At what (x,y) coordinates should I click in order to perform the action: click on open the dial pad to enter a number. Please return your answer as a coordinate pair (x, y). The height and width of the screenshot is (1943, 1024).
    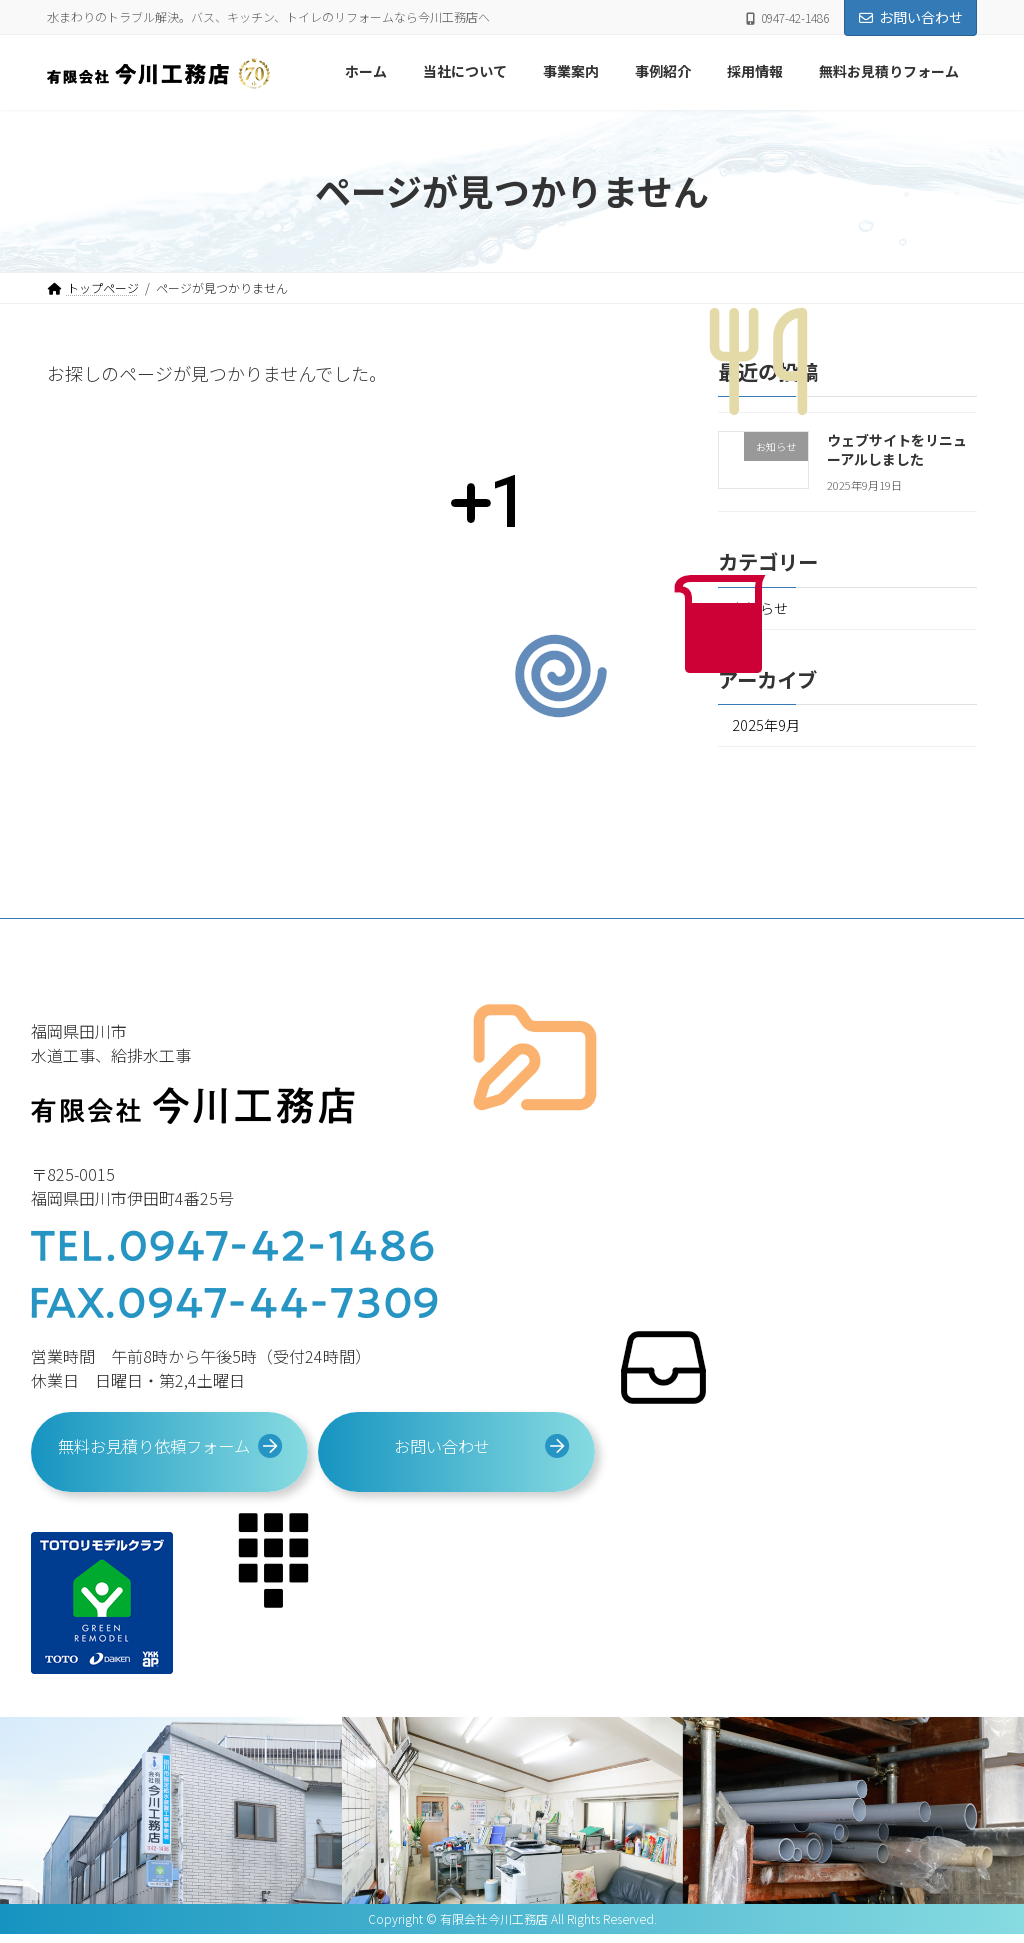
    Looking at the image, I should click on (273, 1560).